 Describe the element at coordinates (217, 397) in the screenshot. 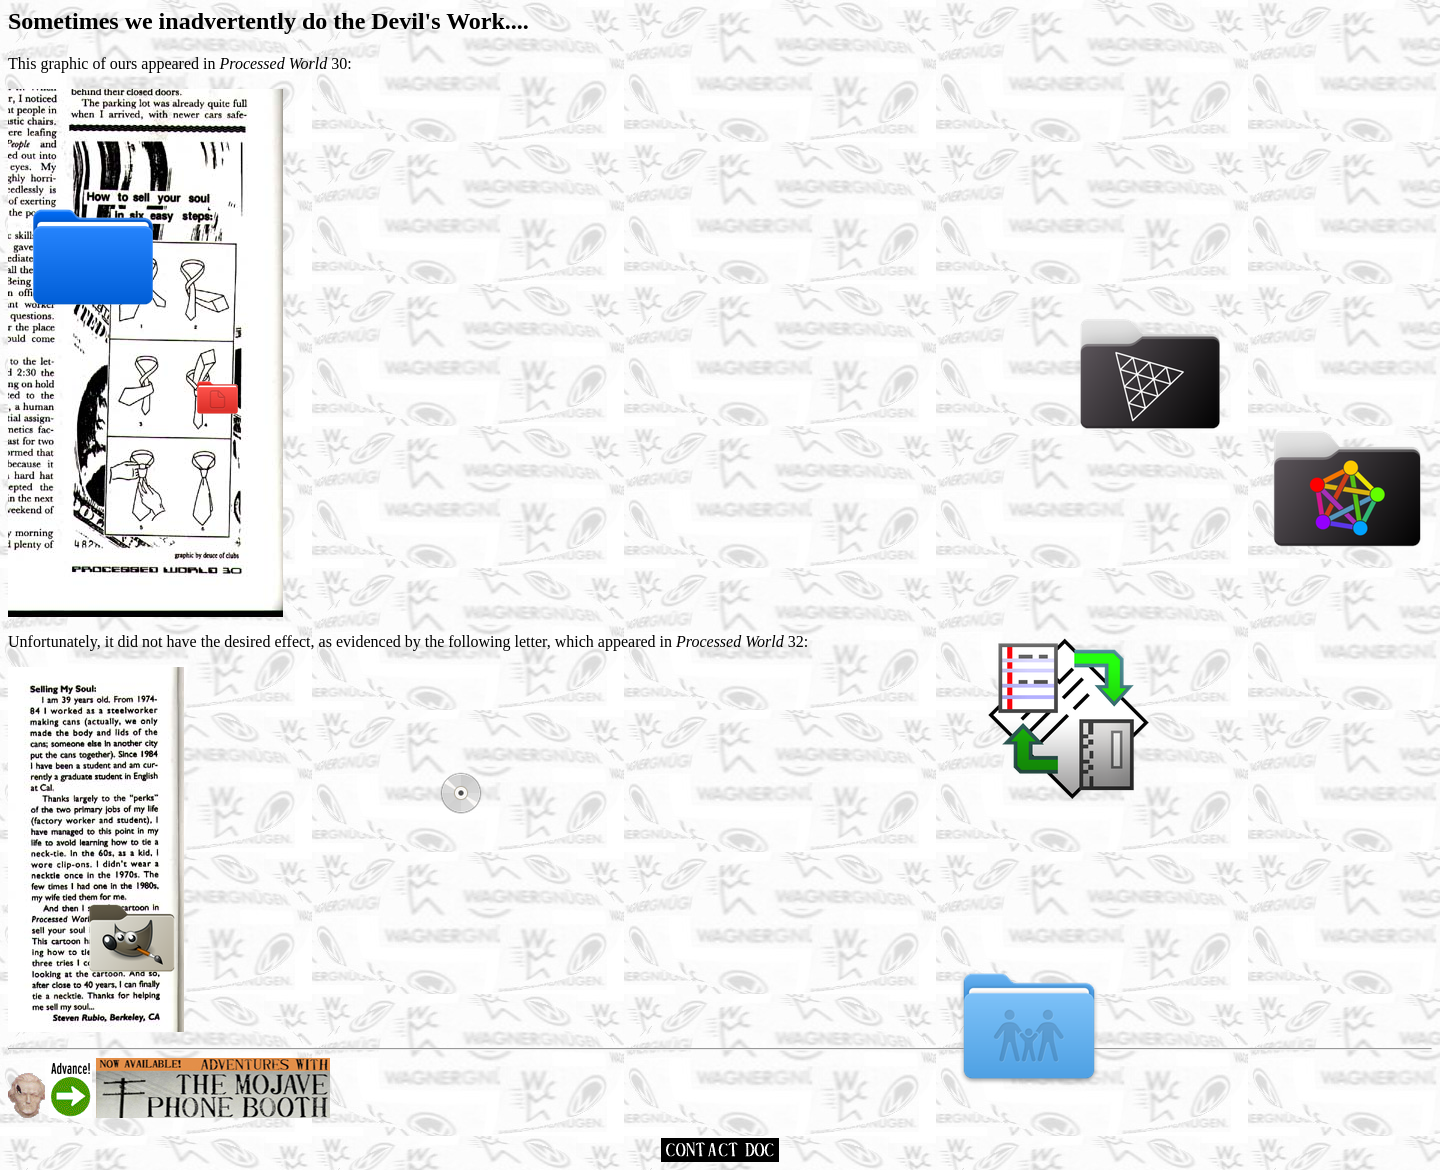

I see `open your documents folder` at that location.